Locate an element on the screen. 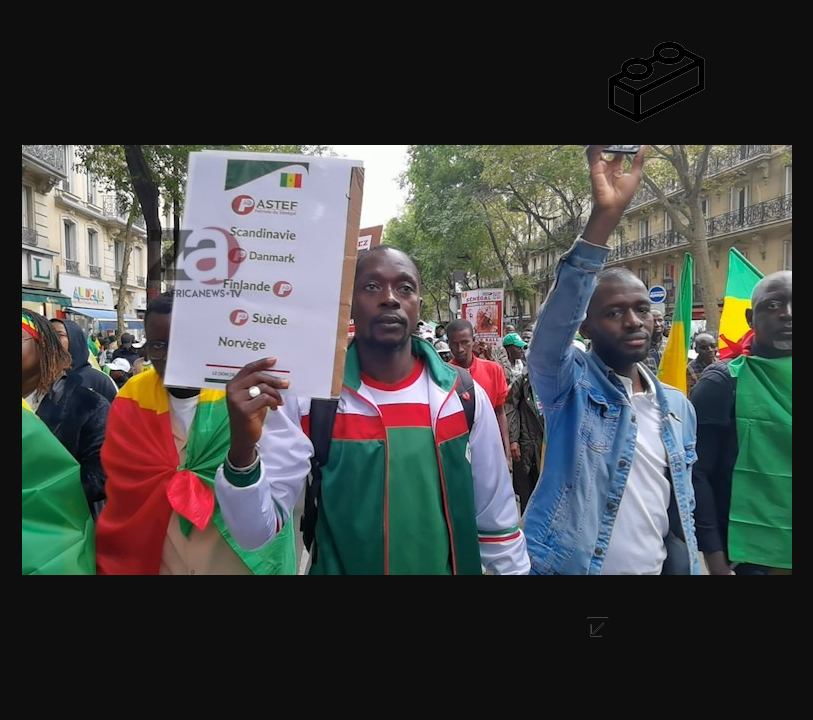 This screenshot has height=720, width=813. access building or construction features is located at coordinates (656, 80).